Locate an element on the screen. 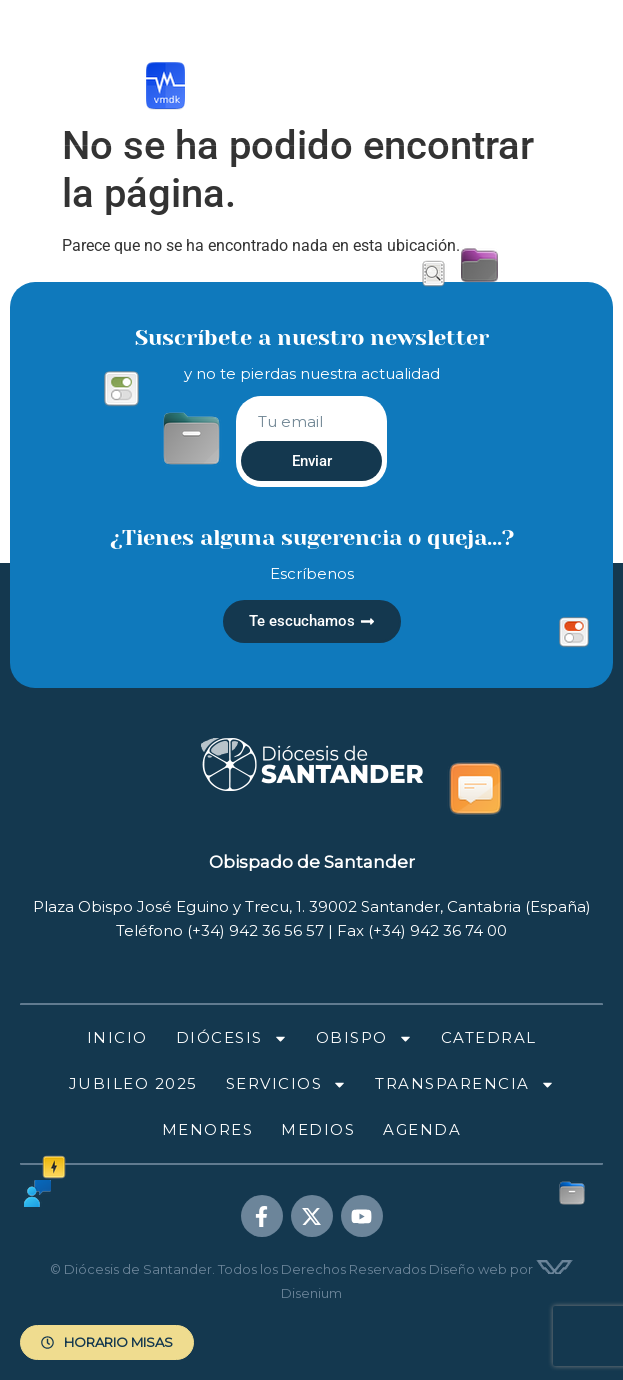 This screenshot has width=623, height=1380. open system settings or preferences is located at coordinates (574, 632).